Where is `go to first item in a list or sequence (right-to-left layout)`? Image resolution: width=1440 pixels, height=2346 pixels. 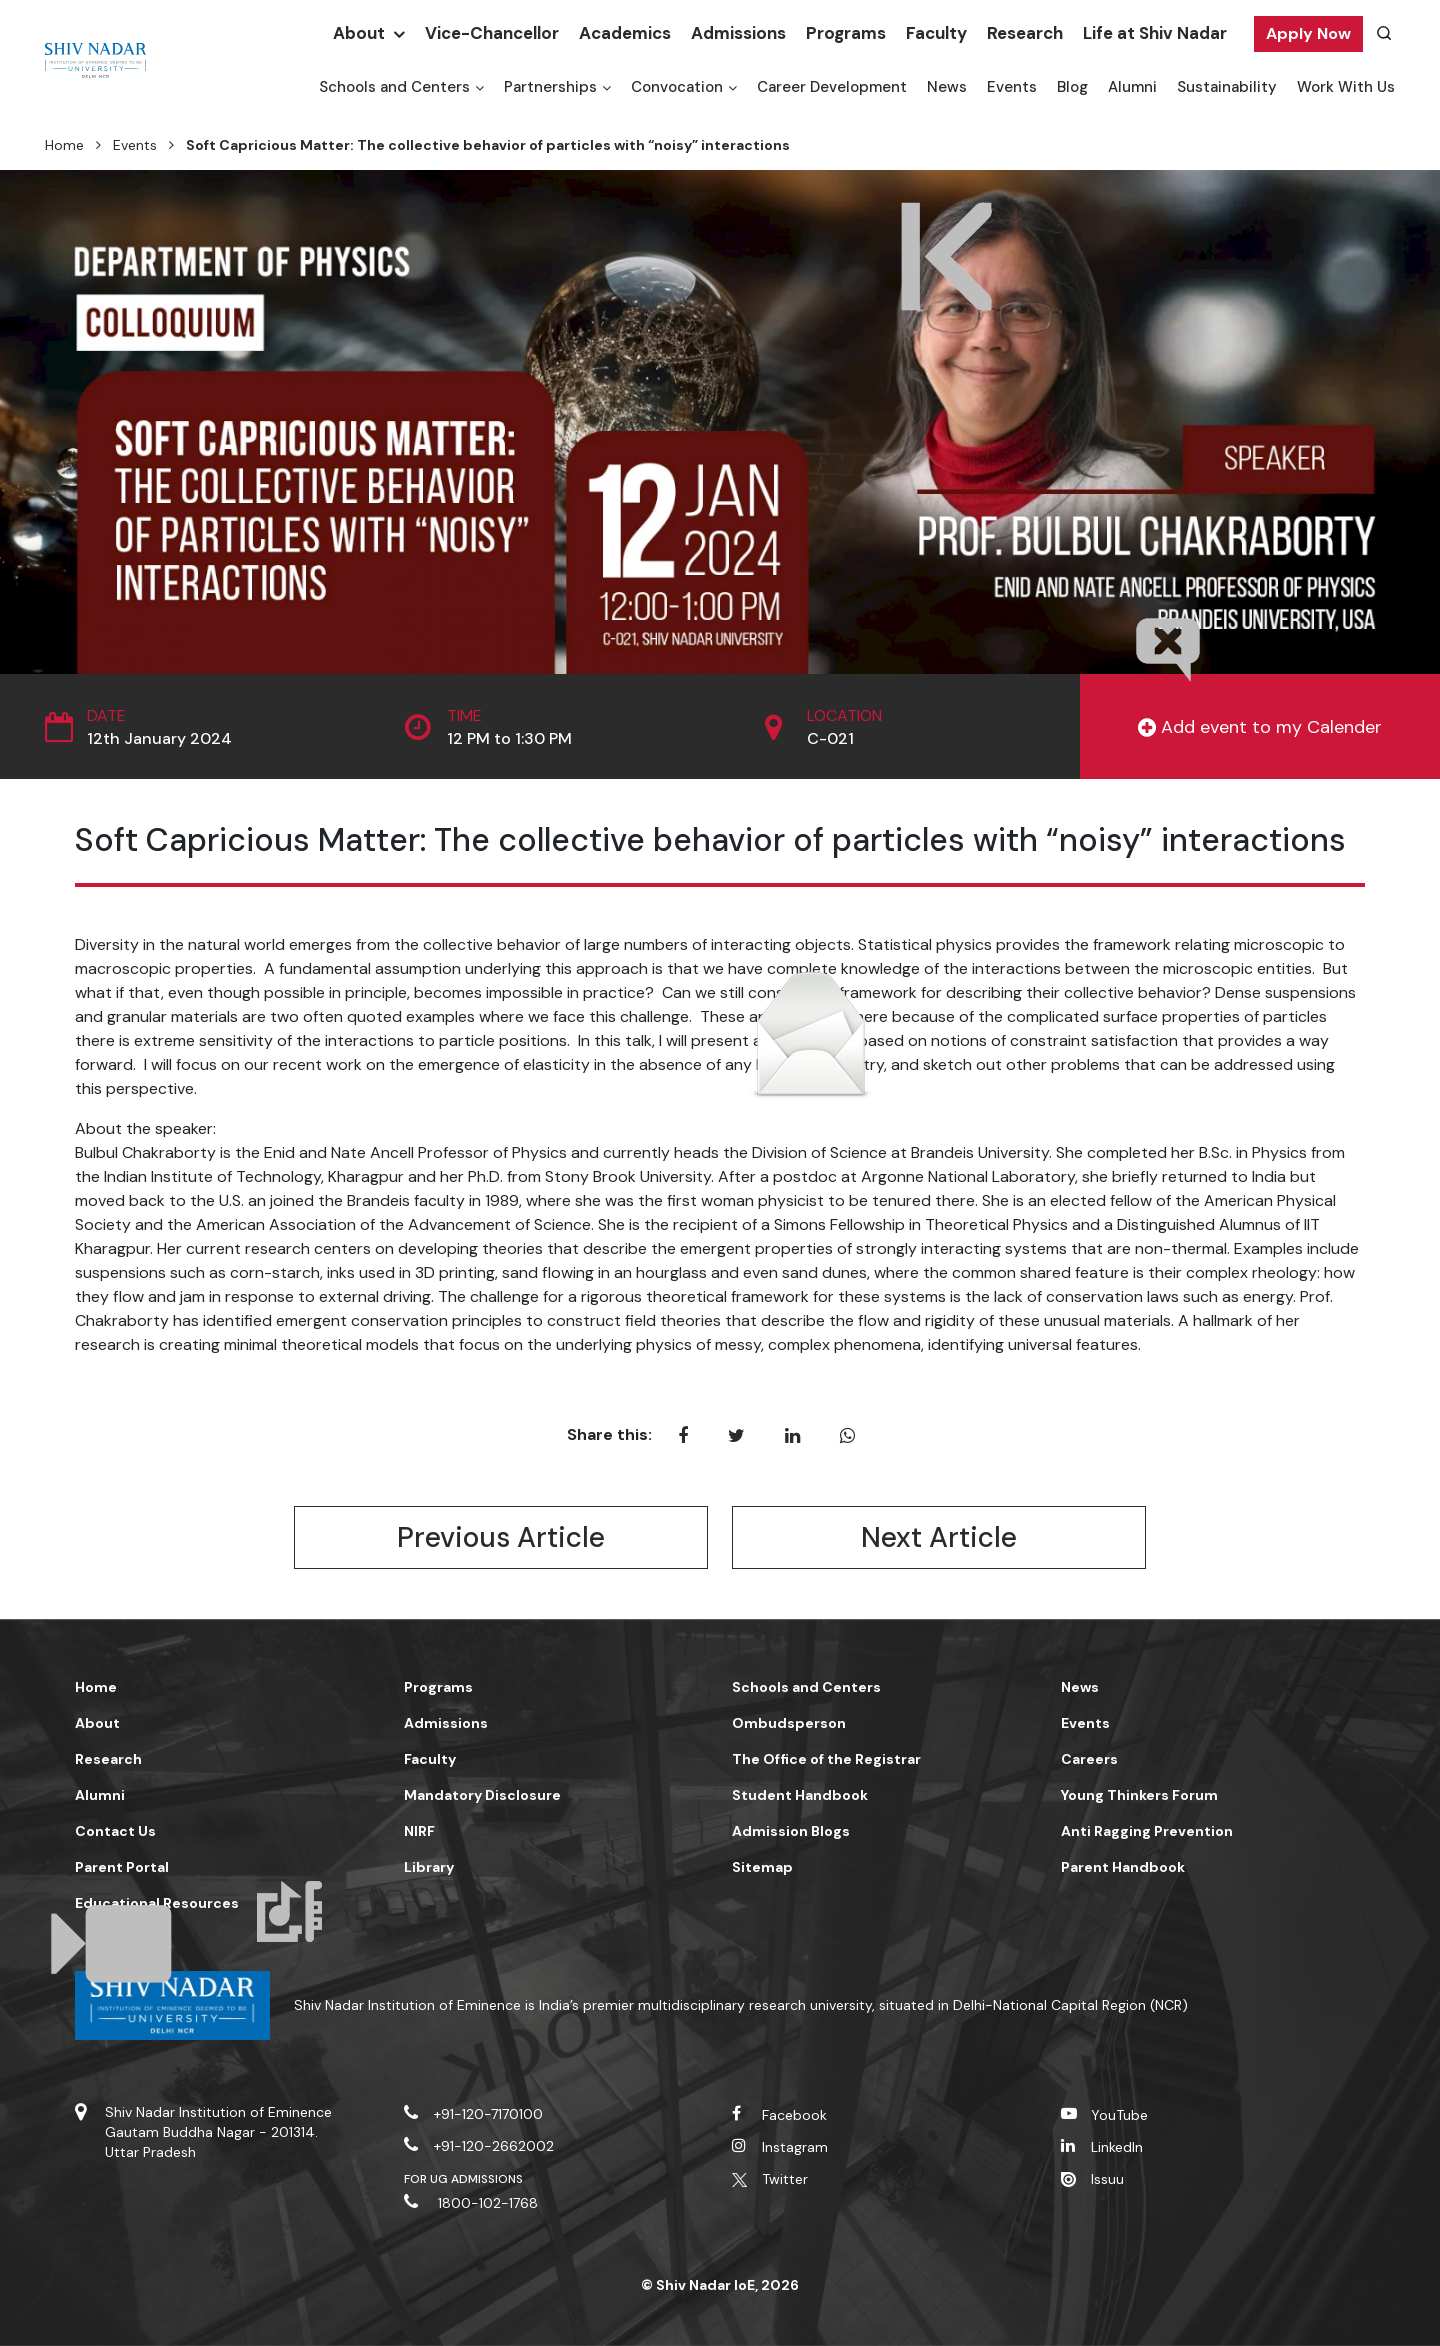
go to first item in a list or sequence (right-to-left layout) is located at coordinates (946, 256).